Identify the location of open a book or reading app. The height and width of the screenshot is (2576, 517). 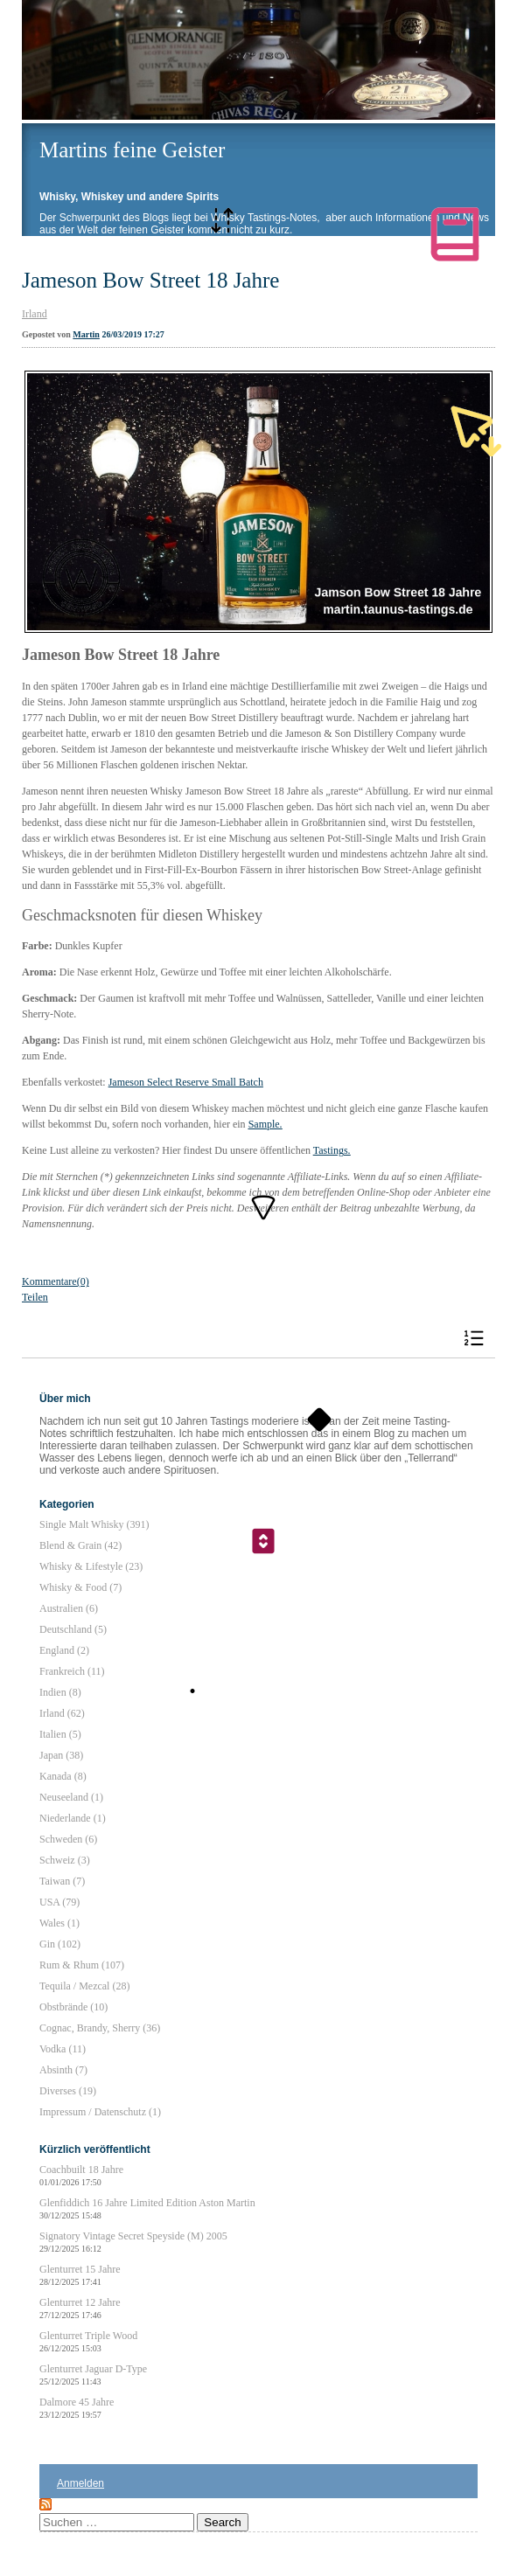
(455, 234).